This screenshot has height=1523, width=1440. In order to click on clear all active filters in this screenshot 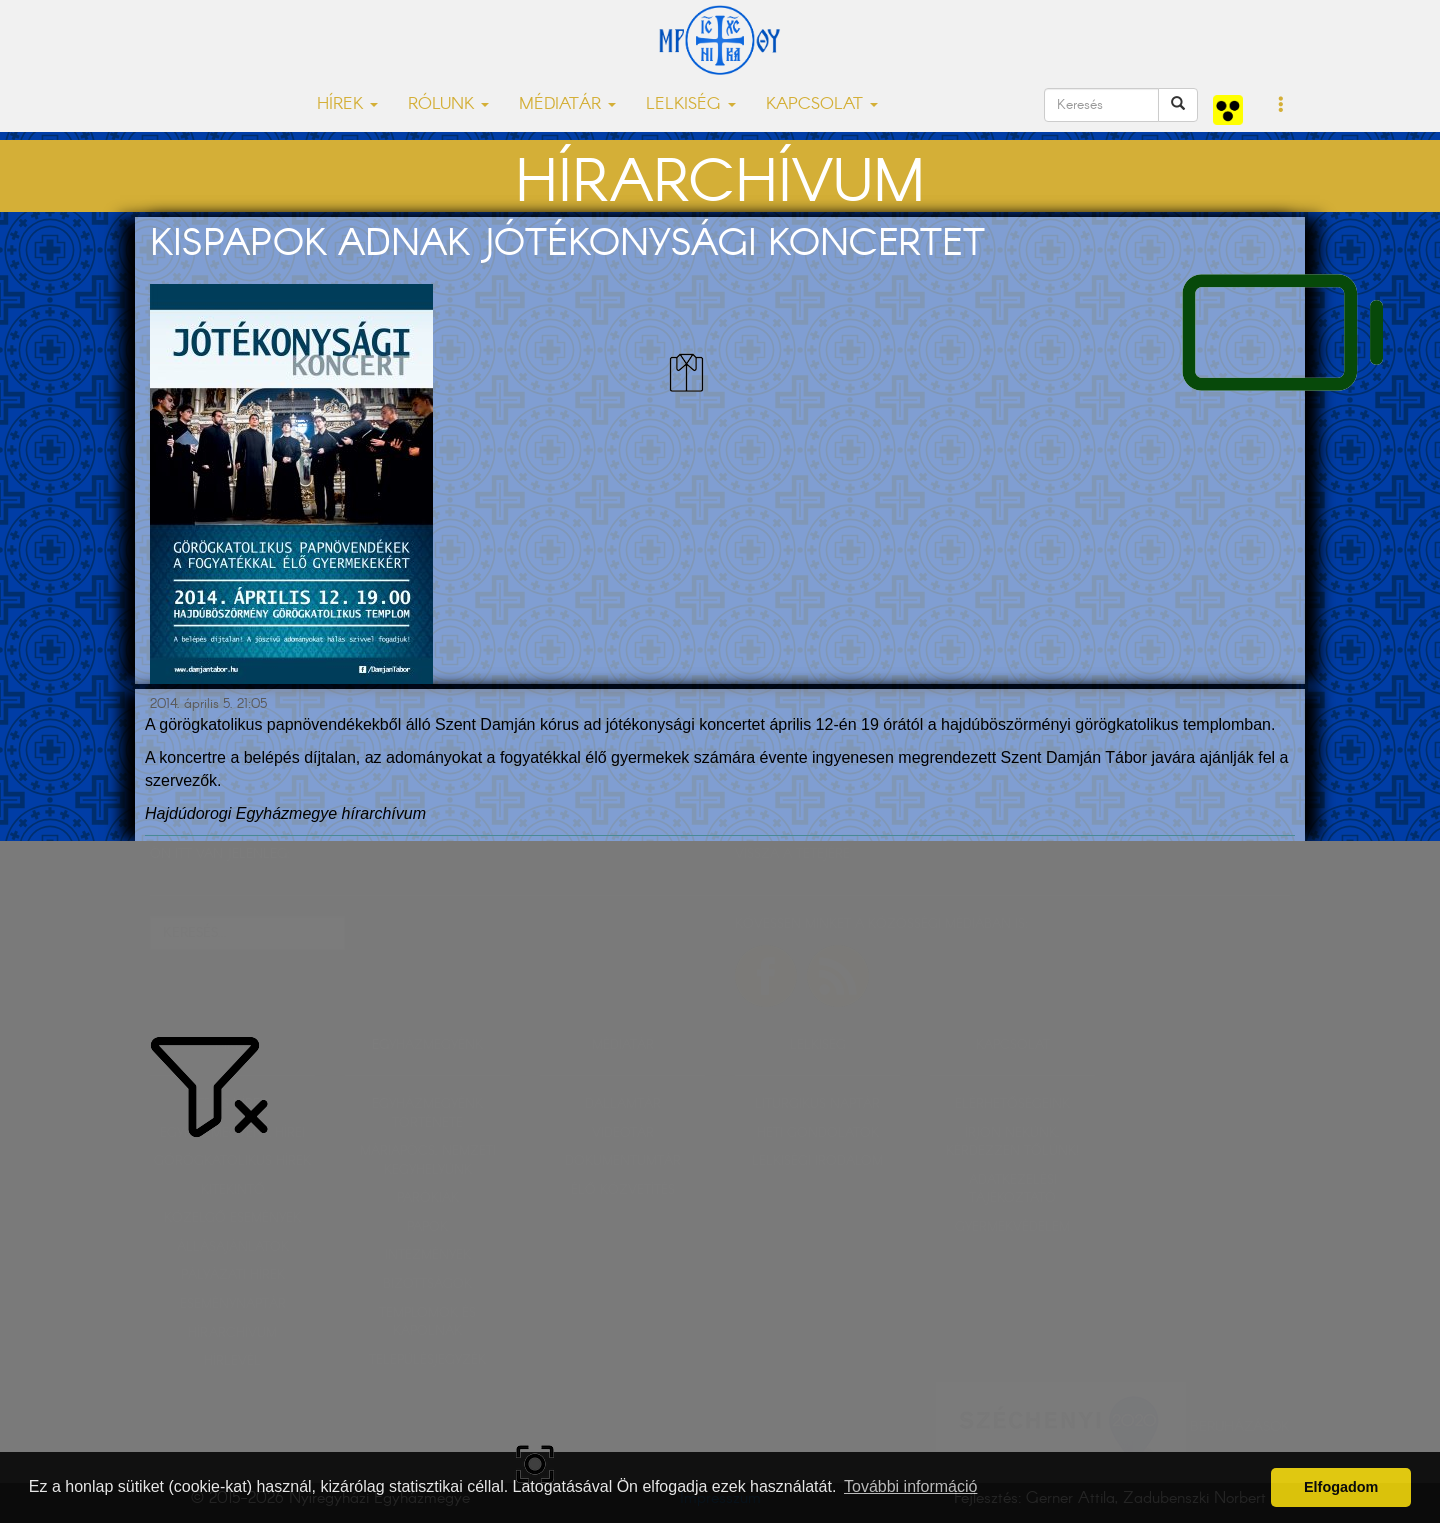, I will do `click(205, 1083)`.